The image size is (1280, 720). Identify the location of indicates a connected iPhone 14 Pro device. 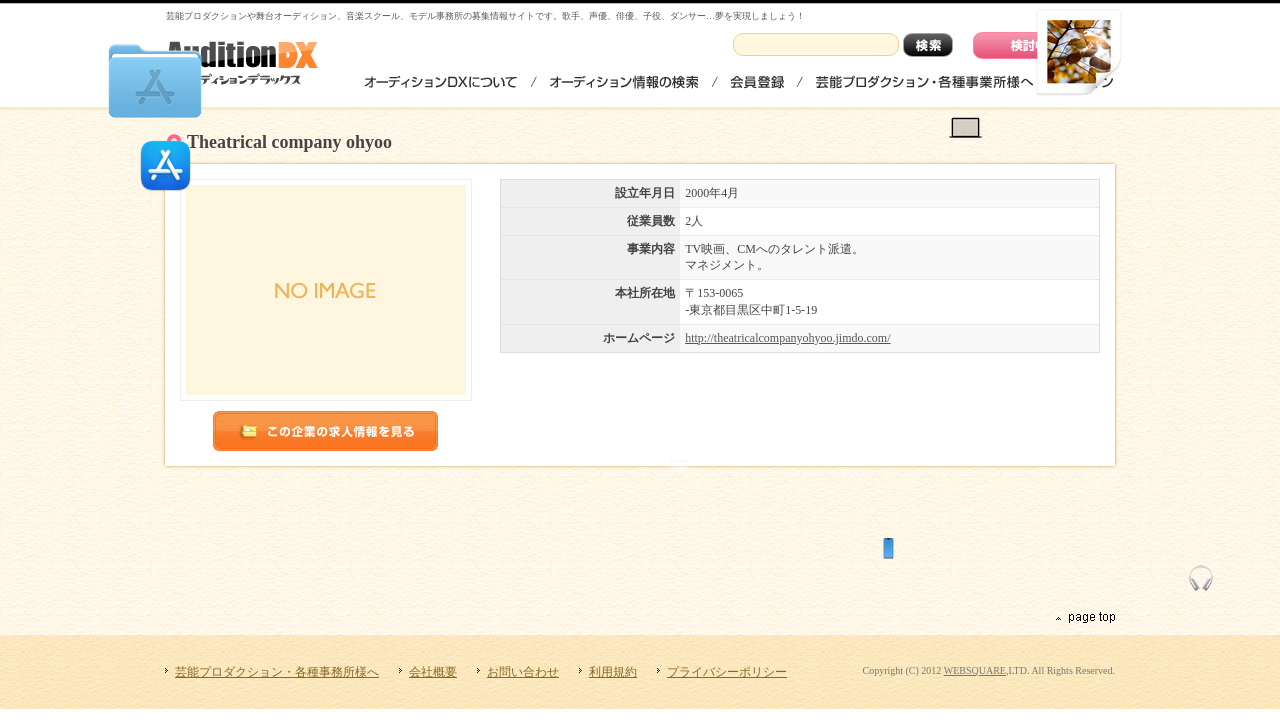
(888, 548).